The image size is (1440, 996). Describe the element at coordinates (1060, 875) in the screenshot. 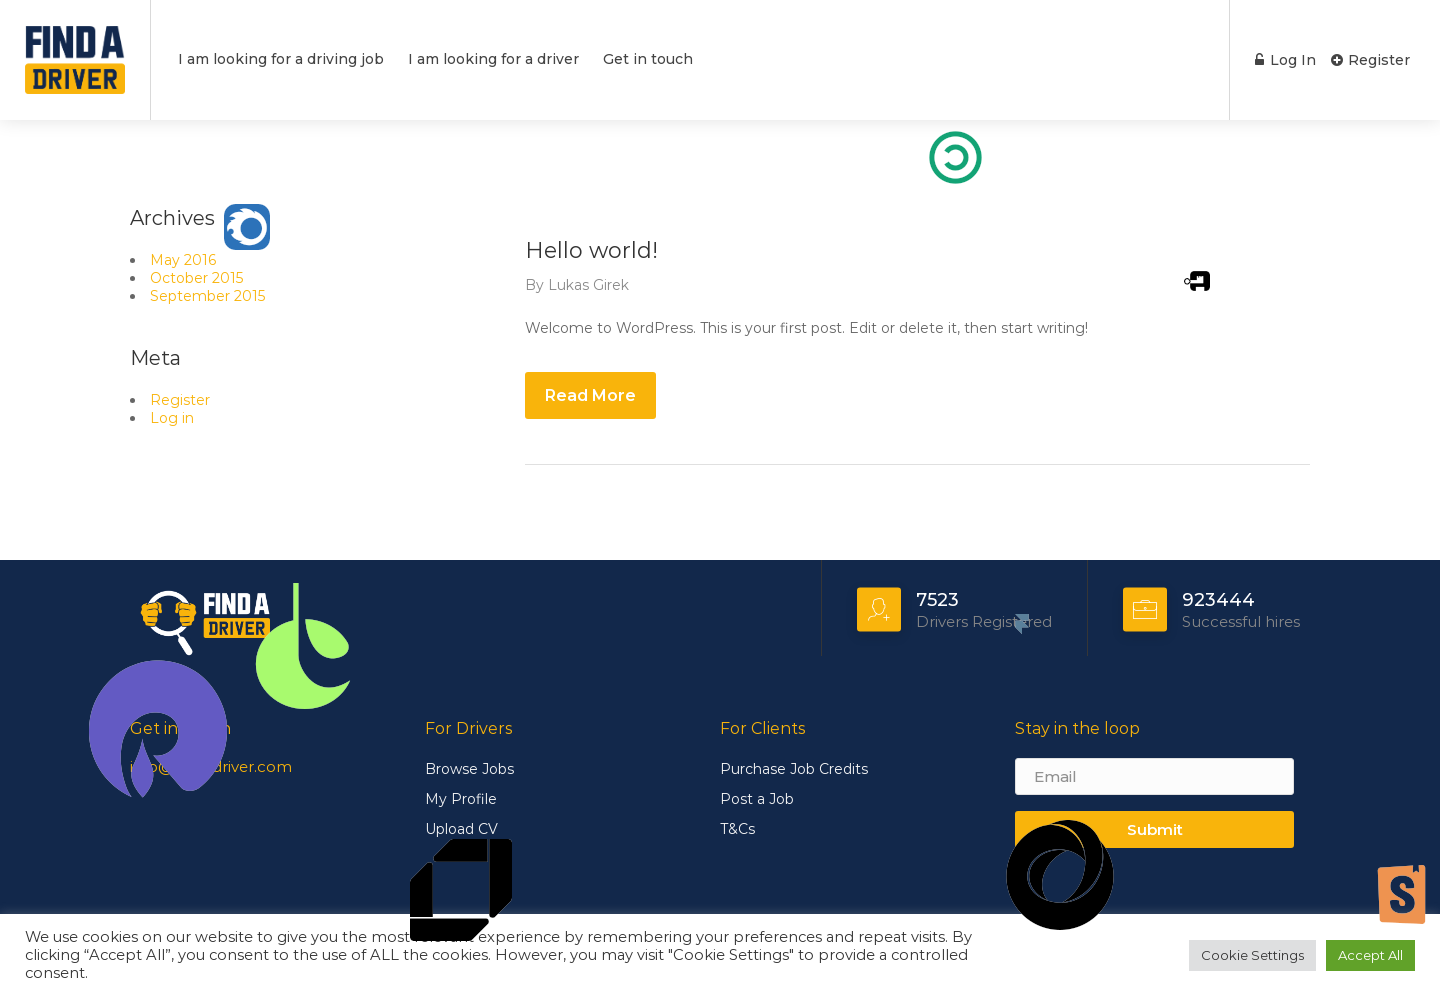

I see `activeloop brand logo` at that location.